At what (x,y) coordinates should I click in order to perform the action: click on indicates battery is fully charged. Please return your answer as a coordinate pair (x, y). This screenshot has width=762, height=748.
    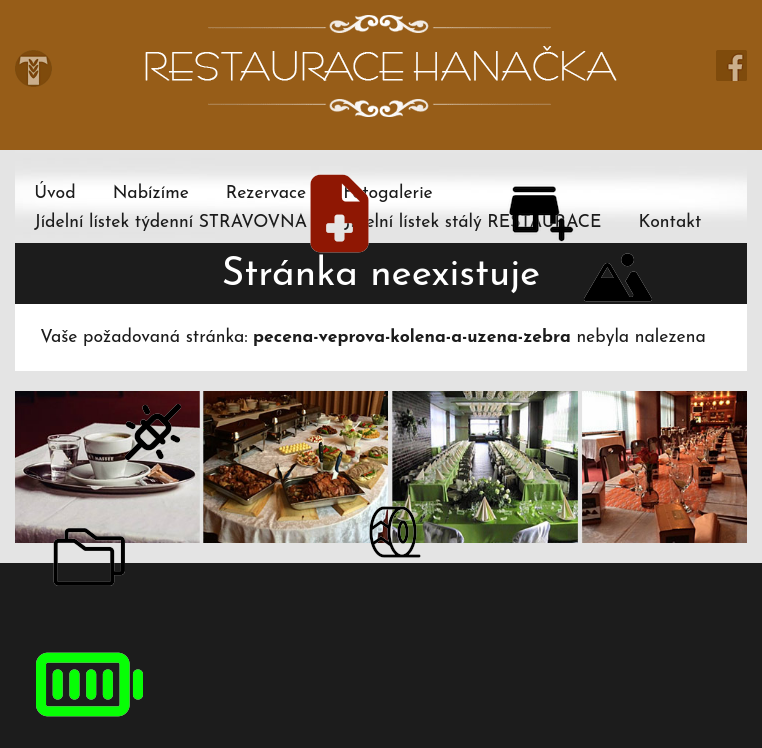
    Looking at the image, I should click on (89, 684).